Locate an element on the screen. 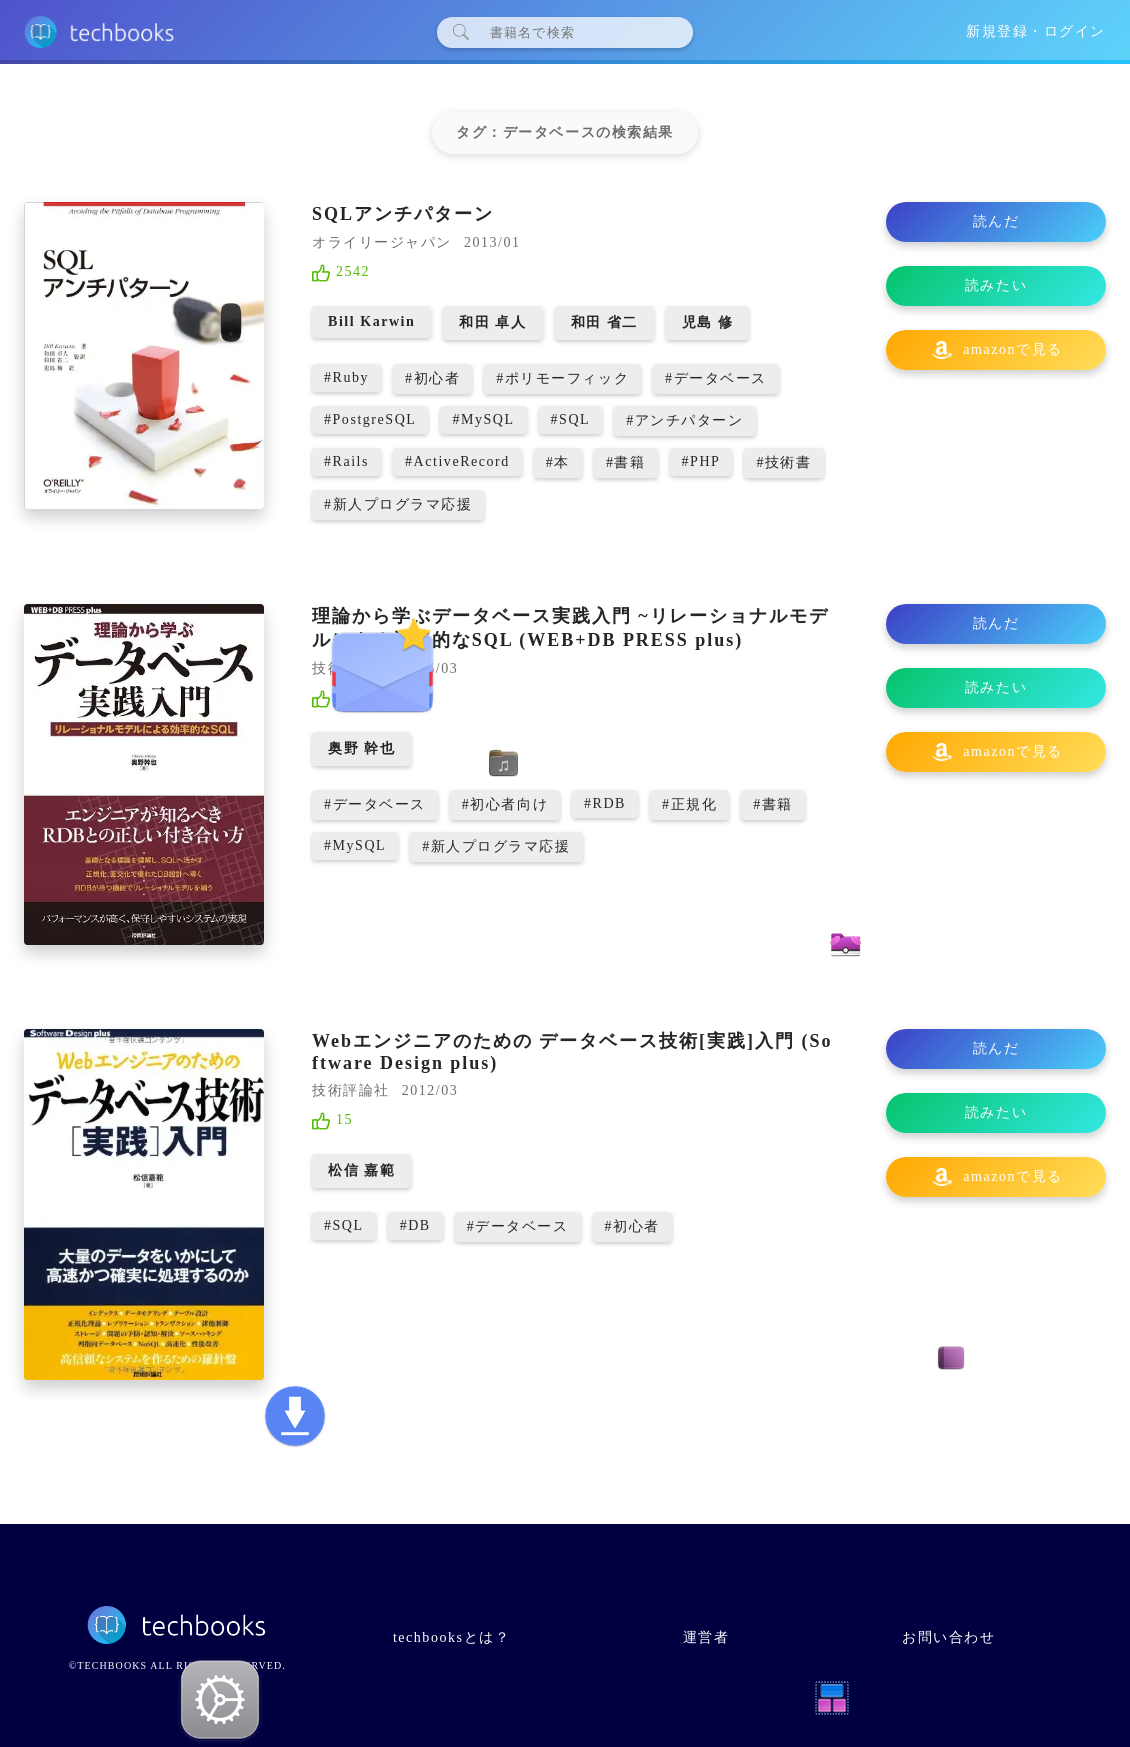 The width and height of the screenshot is (1130, 1747). select all items in the current view is located at coordinates (832, 1698).